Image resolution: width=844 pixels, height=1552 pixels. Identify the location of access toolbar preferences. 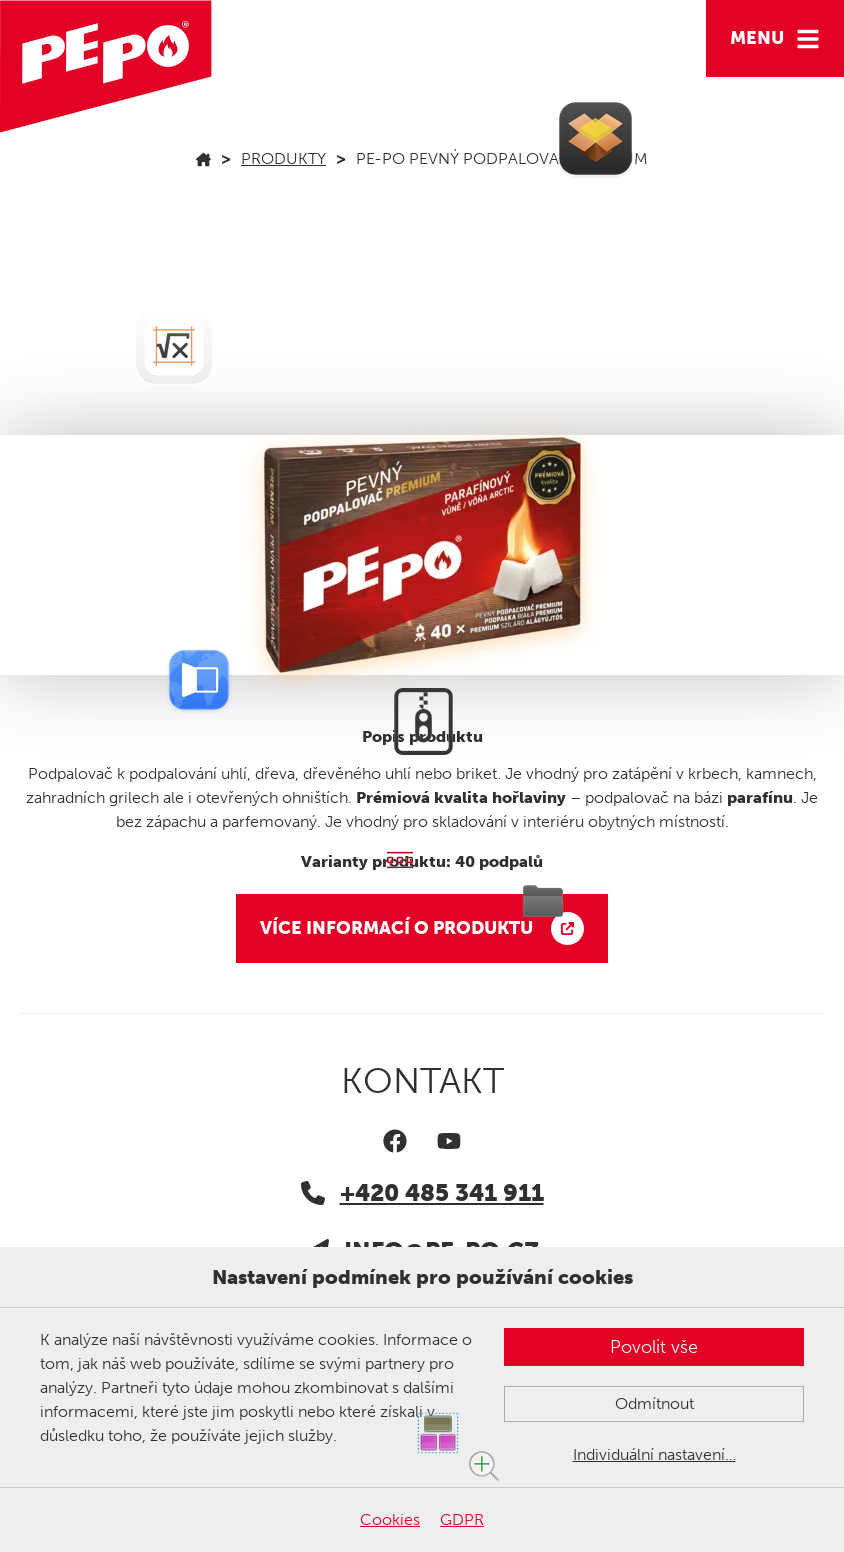
(400, 860).